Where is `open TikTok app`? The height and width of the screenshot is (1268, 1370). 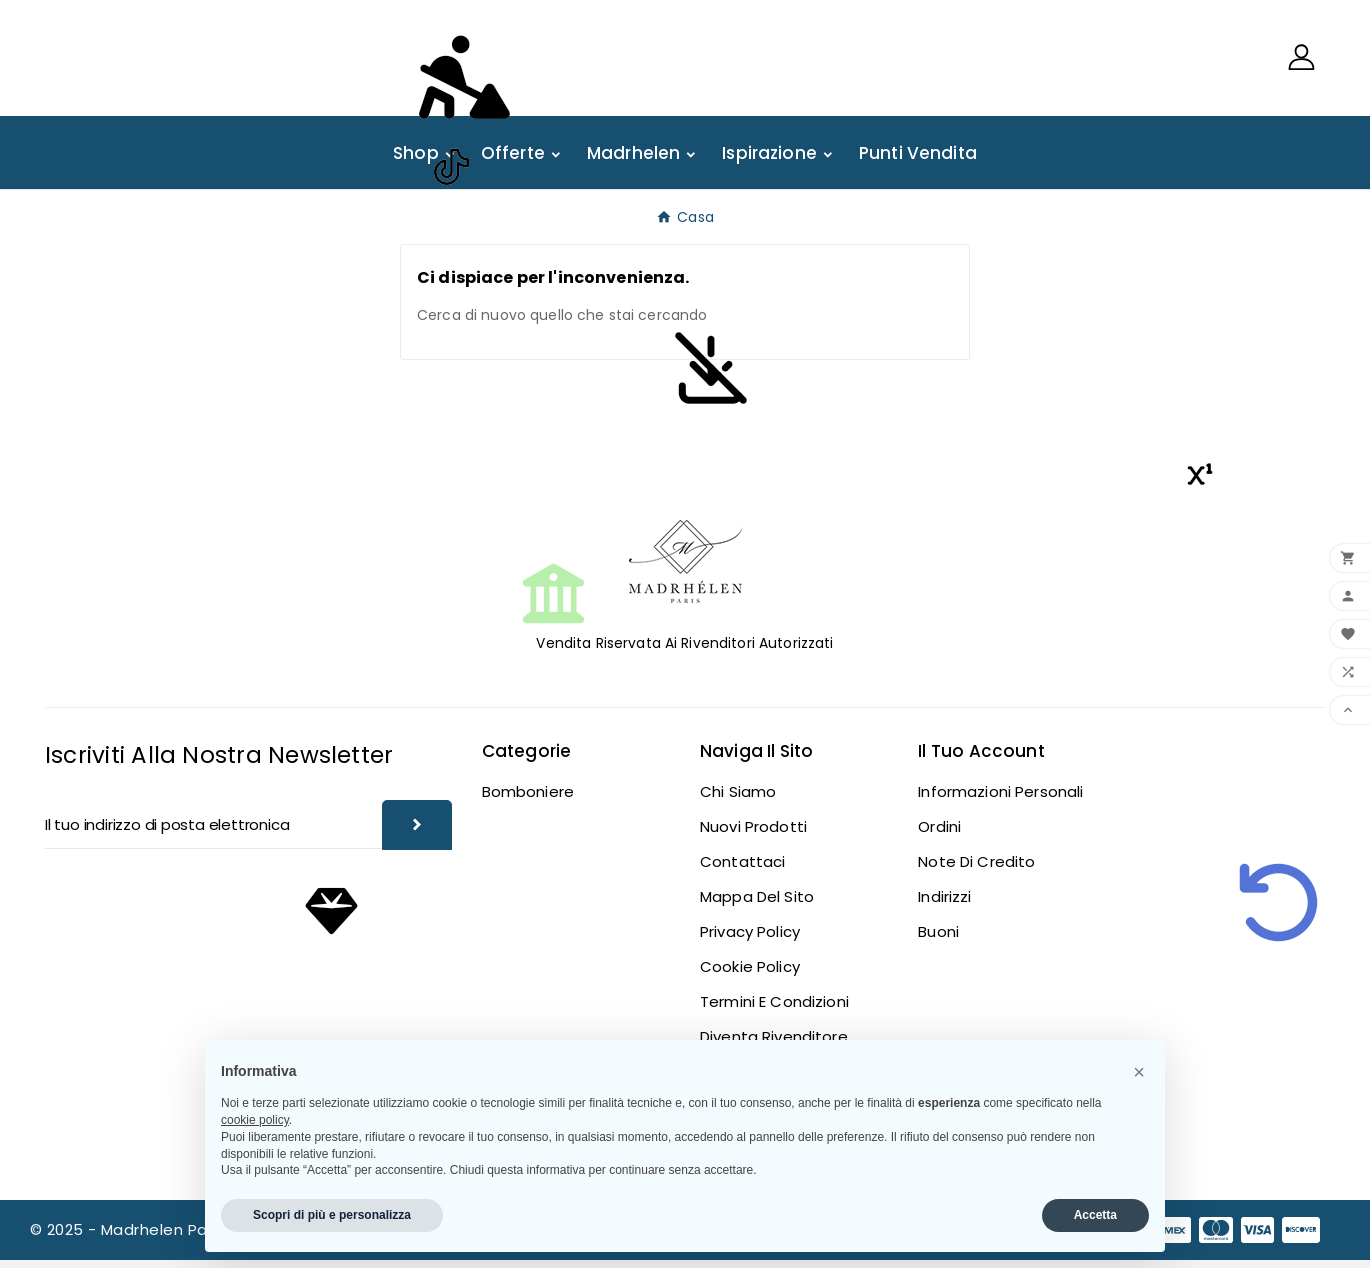 open TikTok app is located at coordinates (451, 167).